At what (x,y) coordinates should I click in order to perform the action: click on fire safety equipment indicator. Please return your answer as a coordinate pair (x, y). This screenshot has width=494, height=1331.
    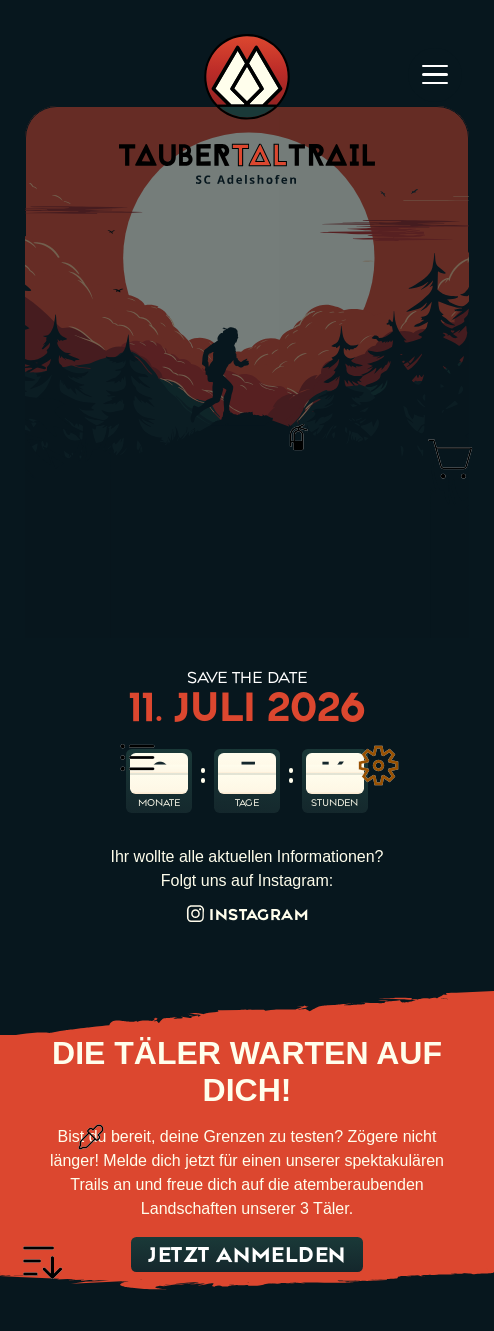
    Looking at the image, I should click on (297, 437).